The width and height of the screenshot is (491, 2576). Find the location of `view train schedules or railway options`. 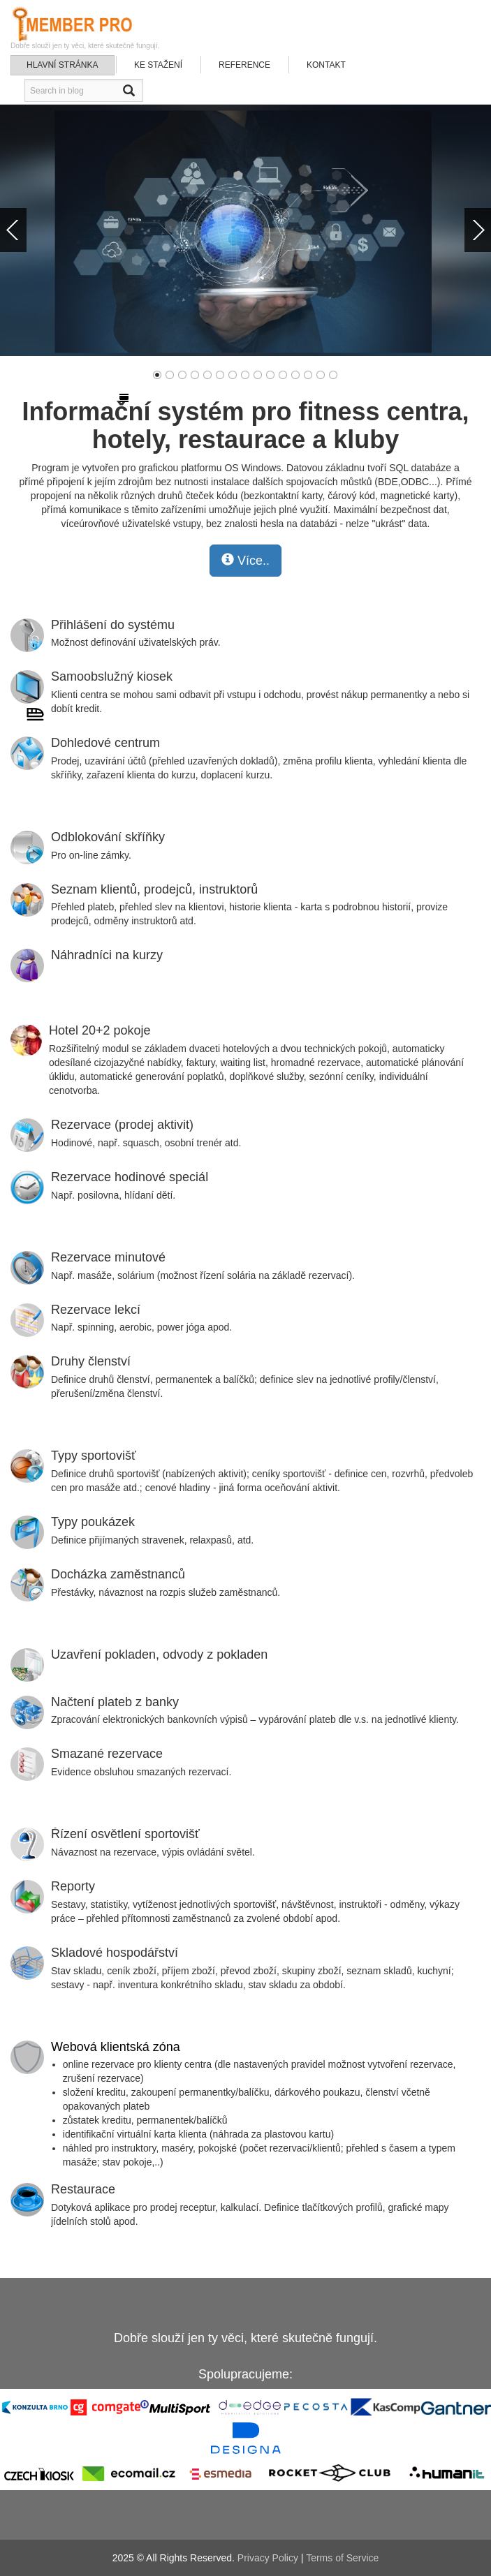

view train schedules or railway options is located at coordinates (35, 713).